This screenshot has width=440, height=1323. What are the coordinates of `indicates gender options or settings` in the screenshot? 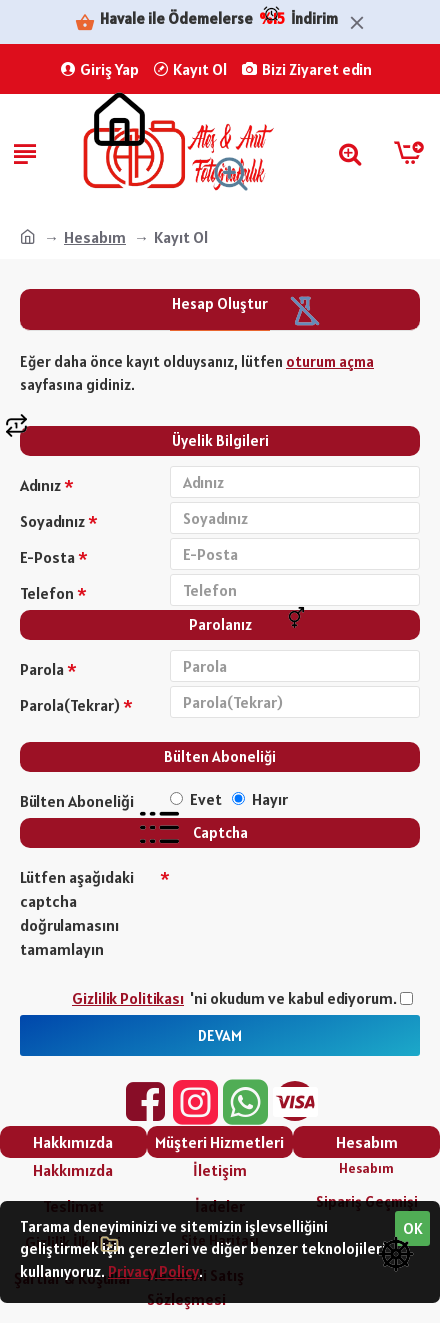 It's located at (294, 617).